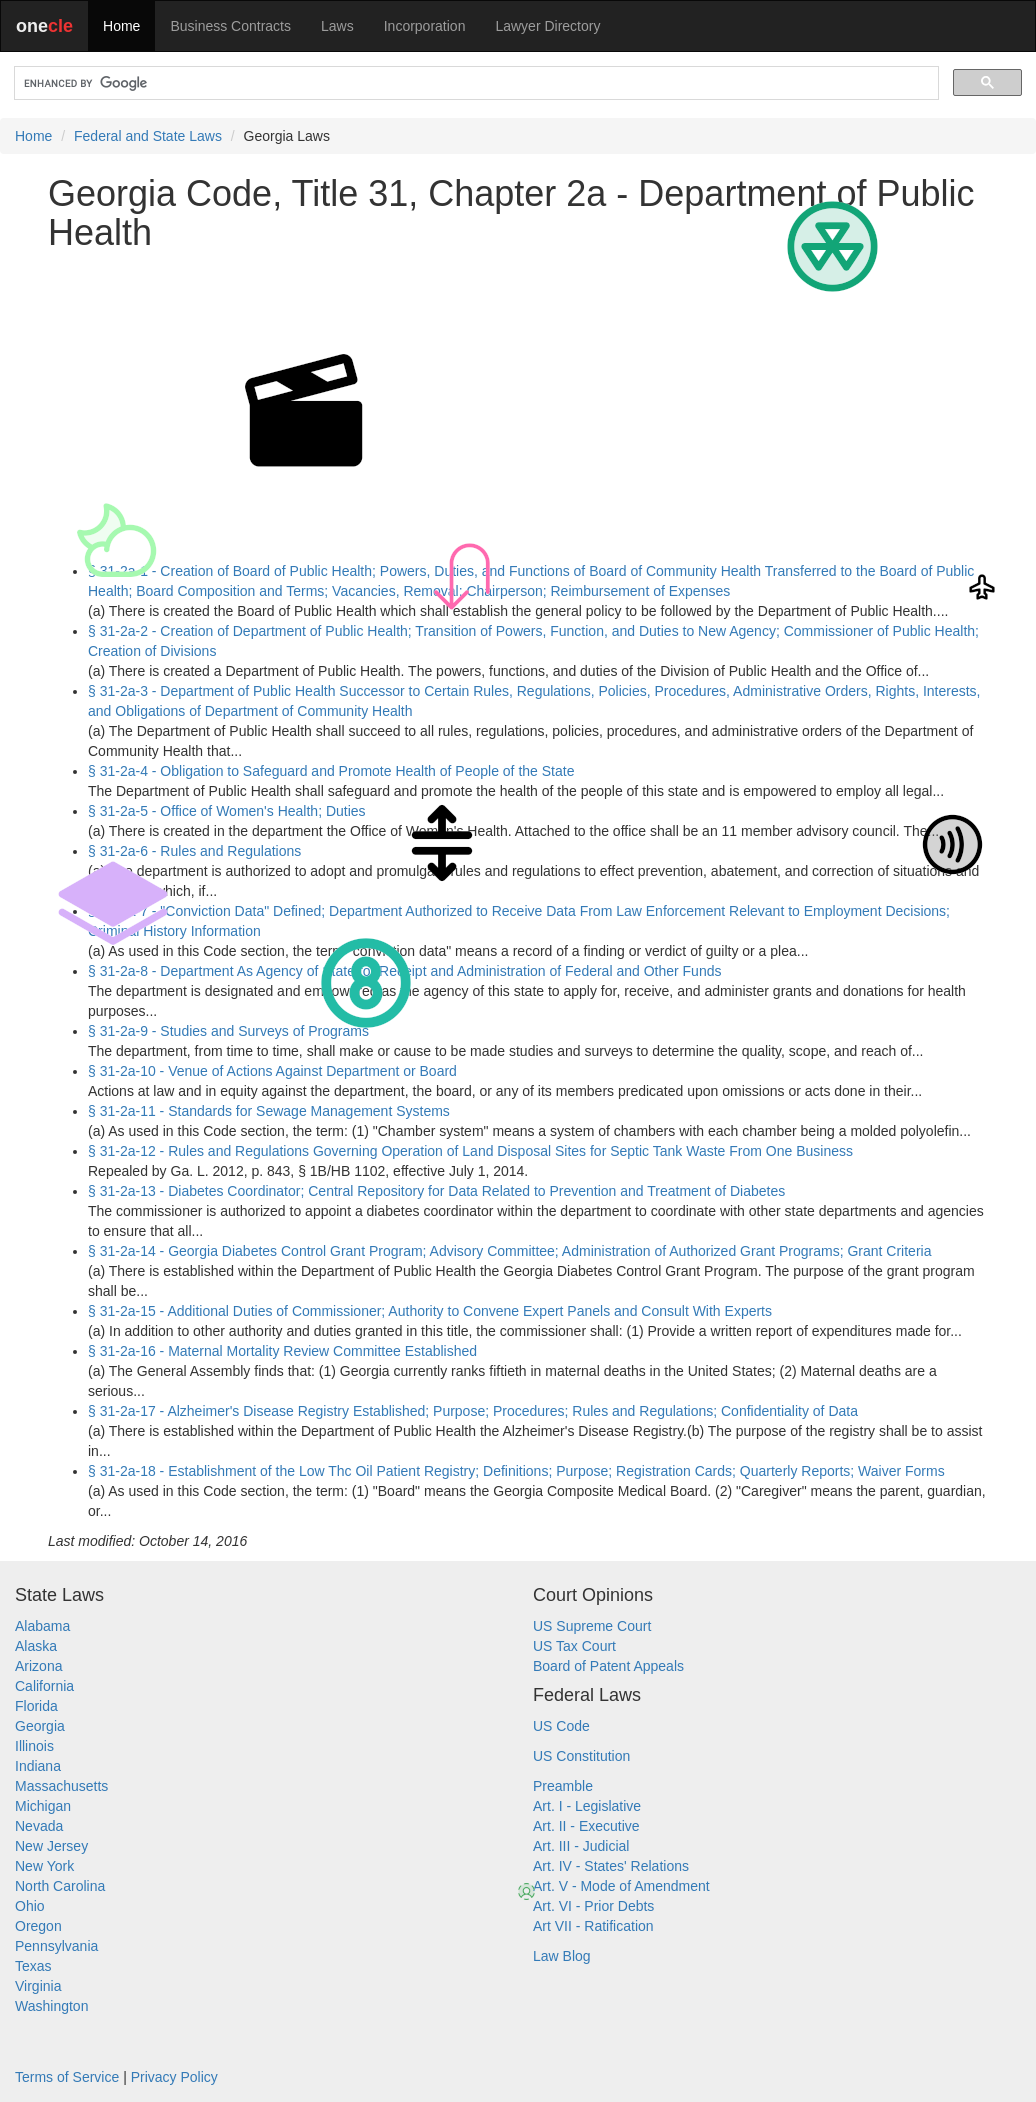 This screenshot has width=1036, height=2102. Describe the element at coordinates (982, 587) in the screenshot. I see `enable airplane mode` at that location.